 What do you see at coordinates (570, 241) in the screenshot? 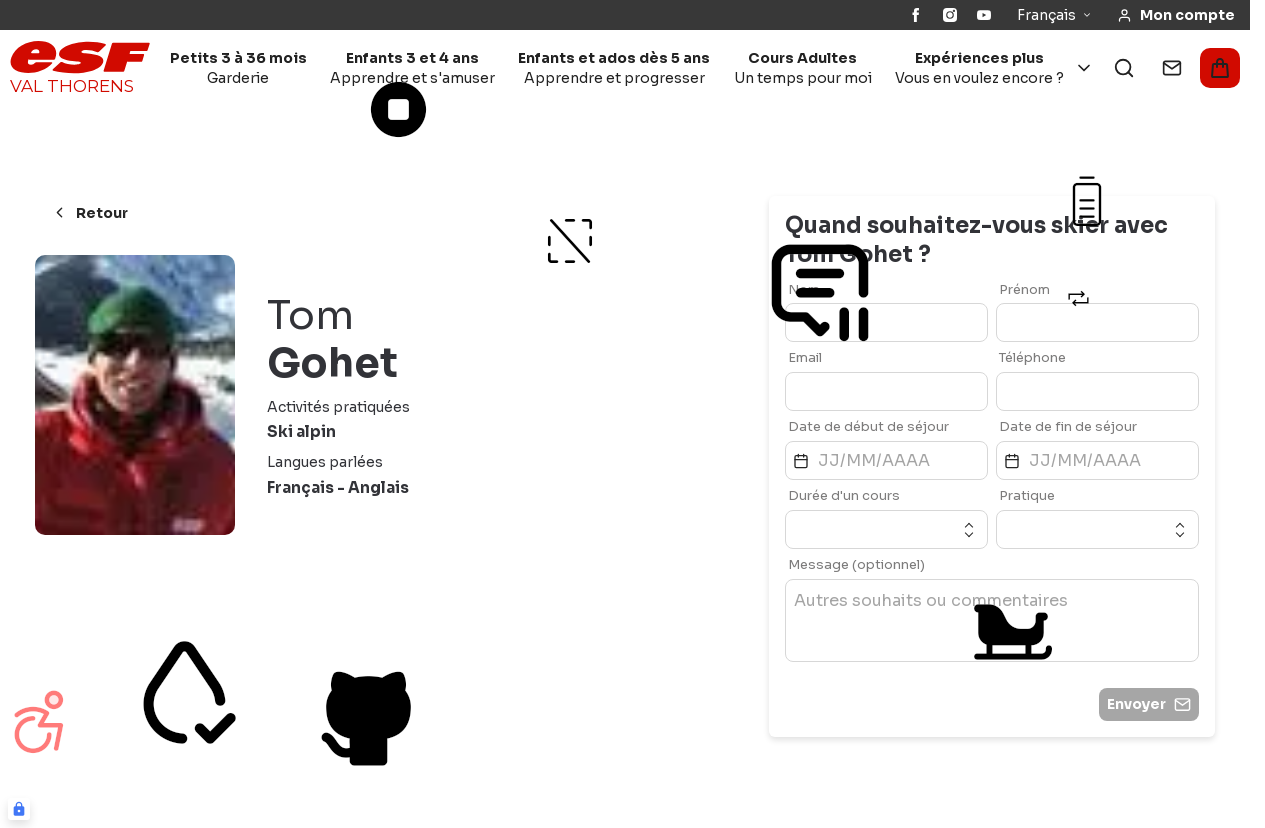
I see `disable selection mode` at bounding box center [570, 241].